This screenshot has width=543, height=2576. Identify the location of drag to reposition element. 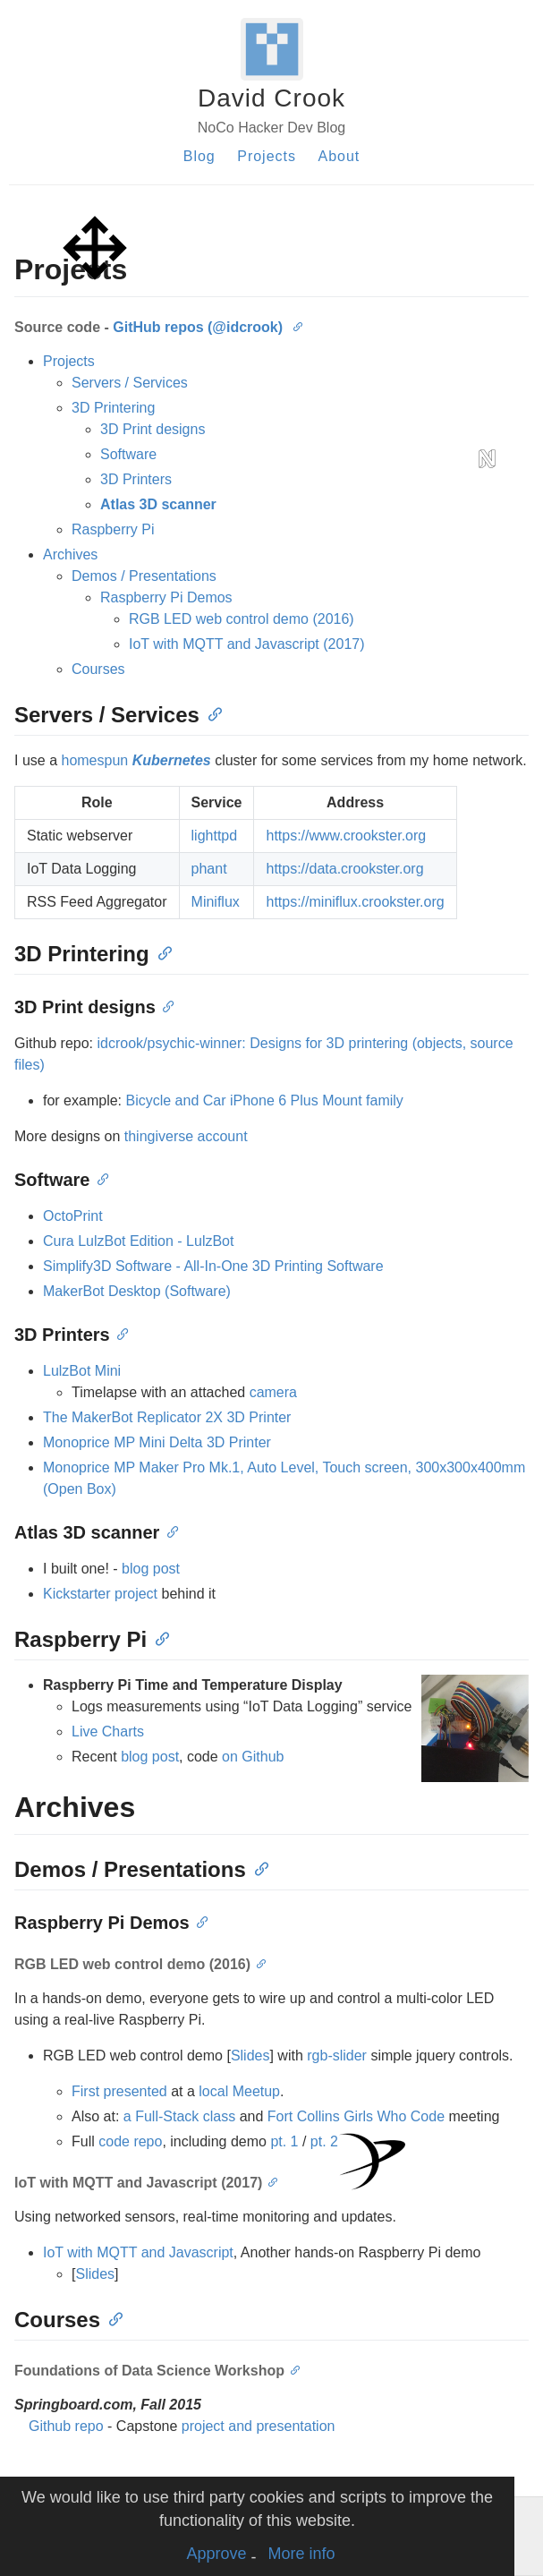
(95, 248).